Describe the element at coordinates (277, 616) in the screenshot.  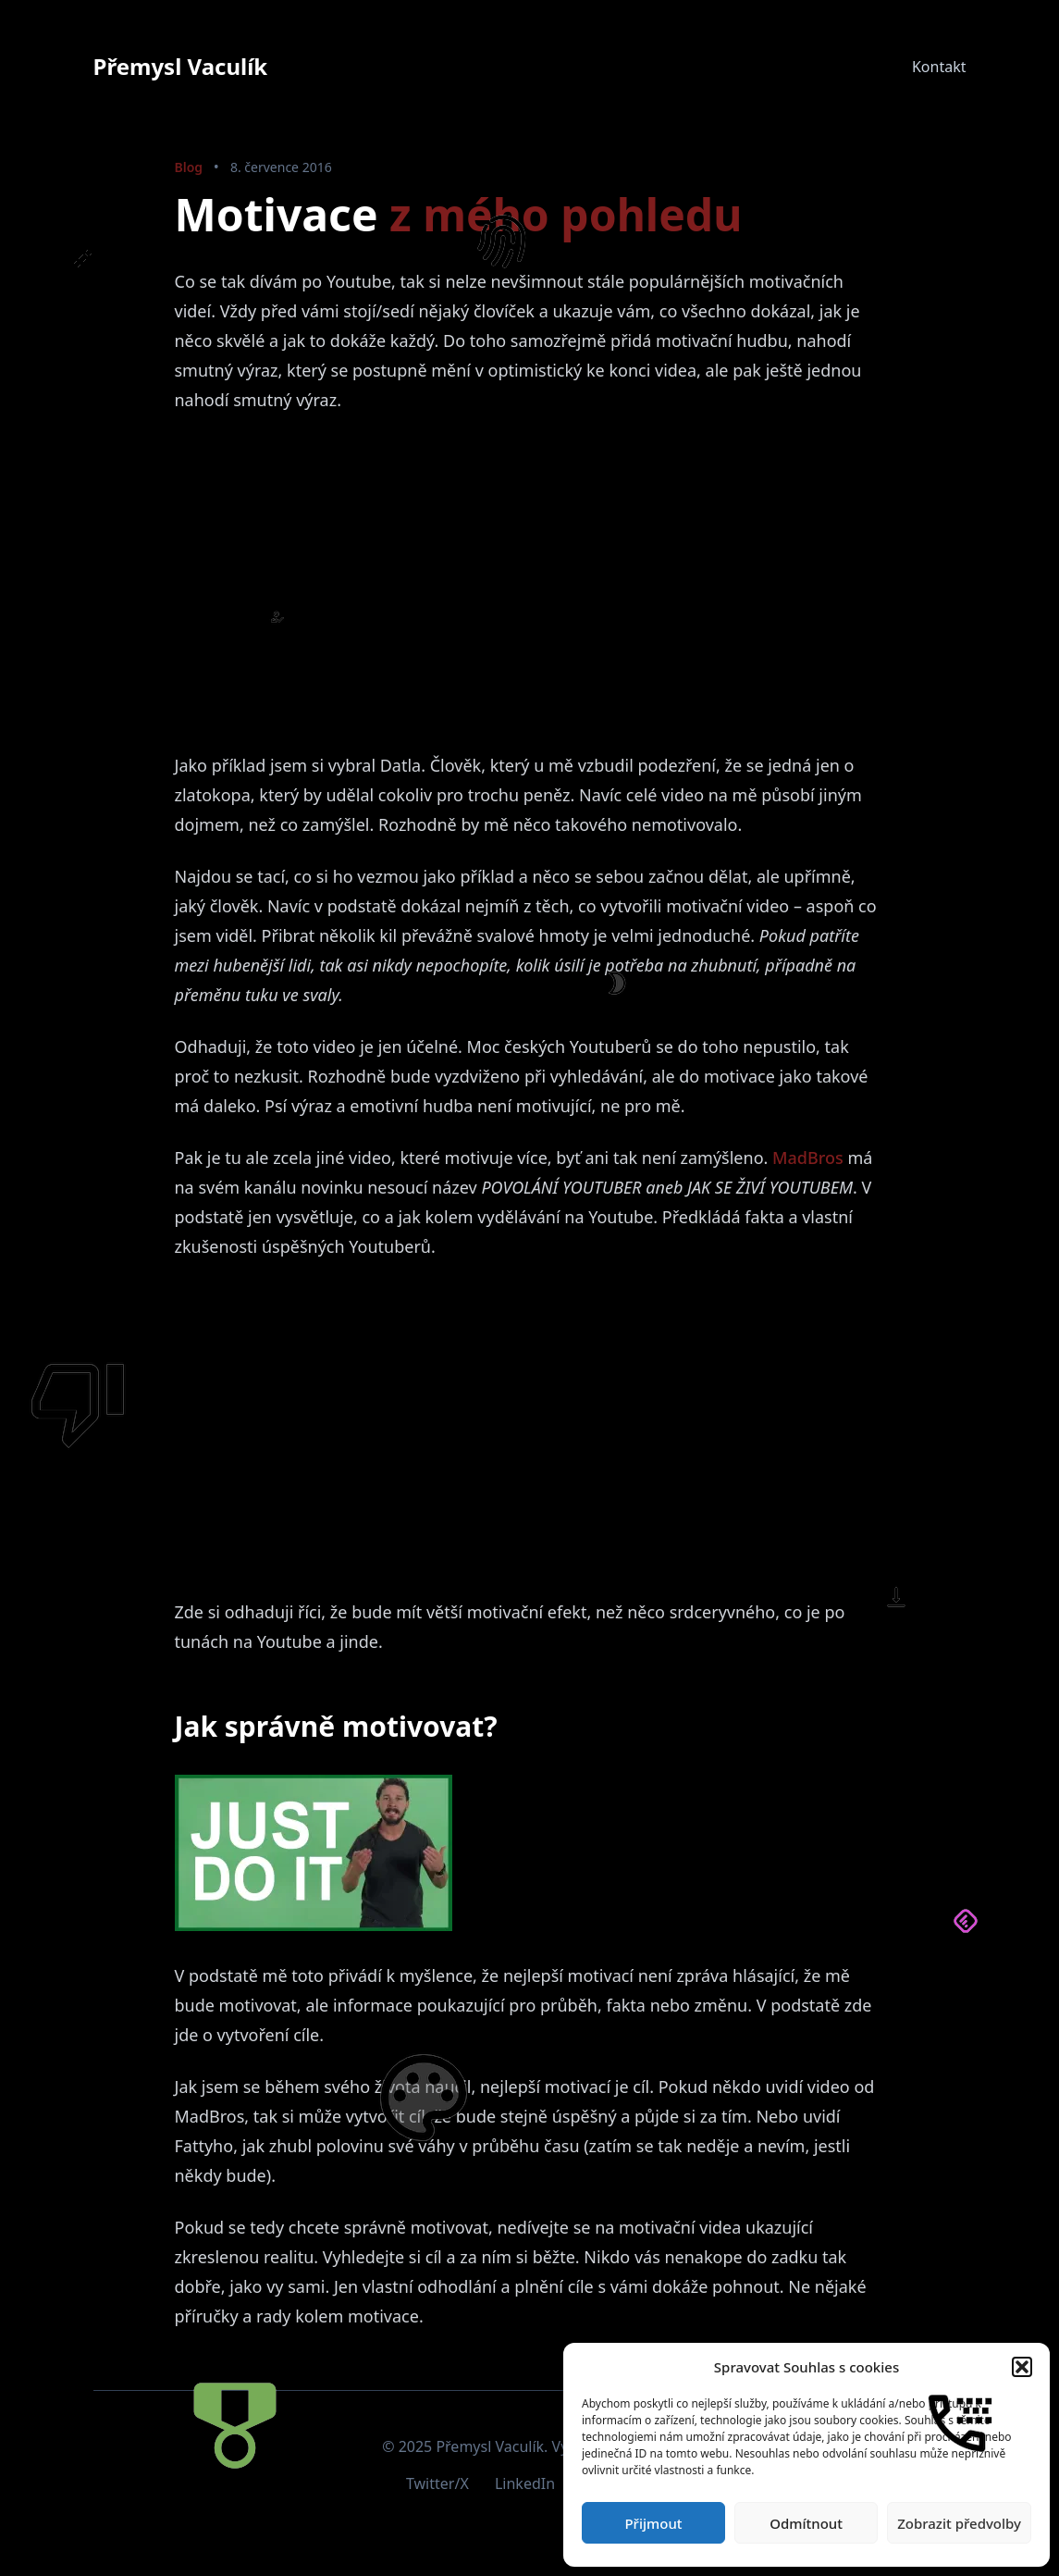
I see `indicates a verified or registered user` at that location.